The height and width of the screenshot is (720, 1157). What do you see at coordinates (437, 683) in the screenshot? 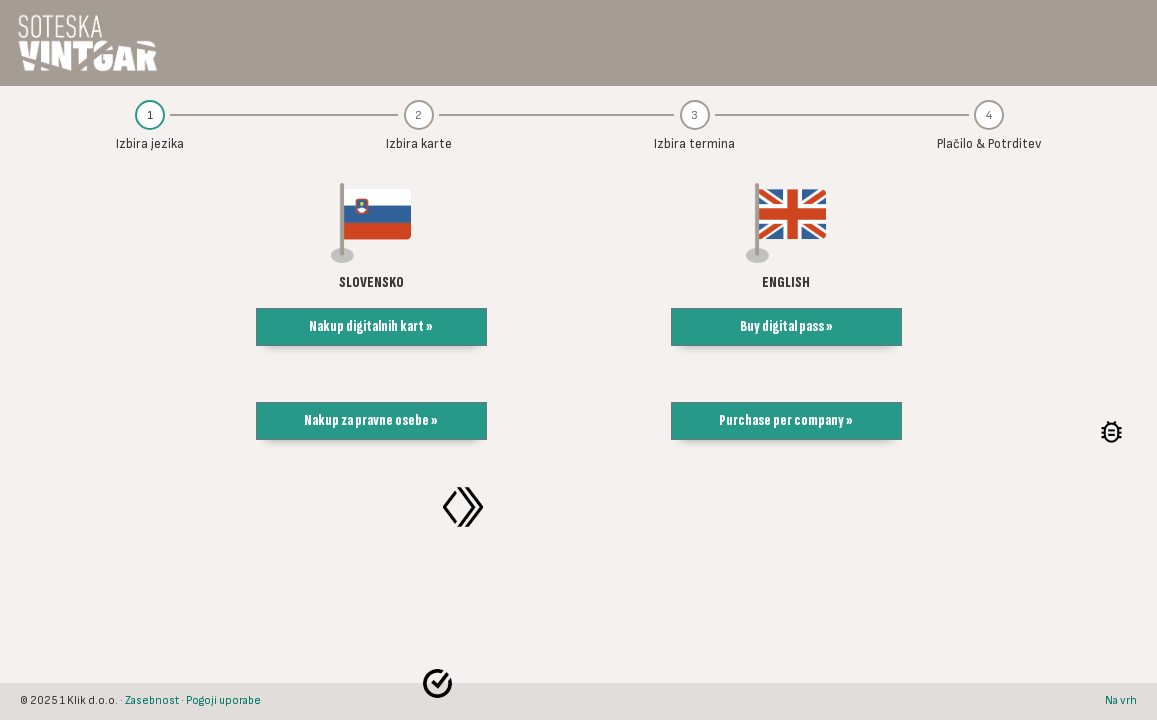
I see `norton antivirus or security software` at bounding box center [437, 683].